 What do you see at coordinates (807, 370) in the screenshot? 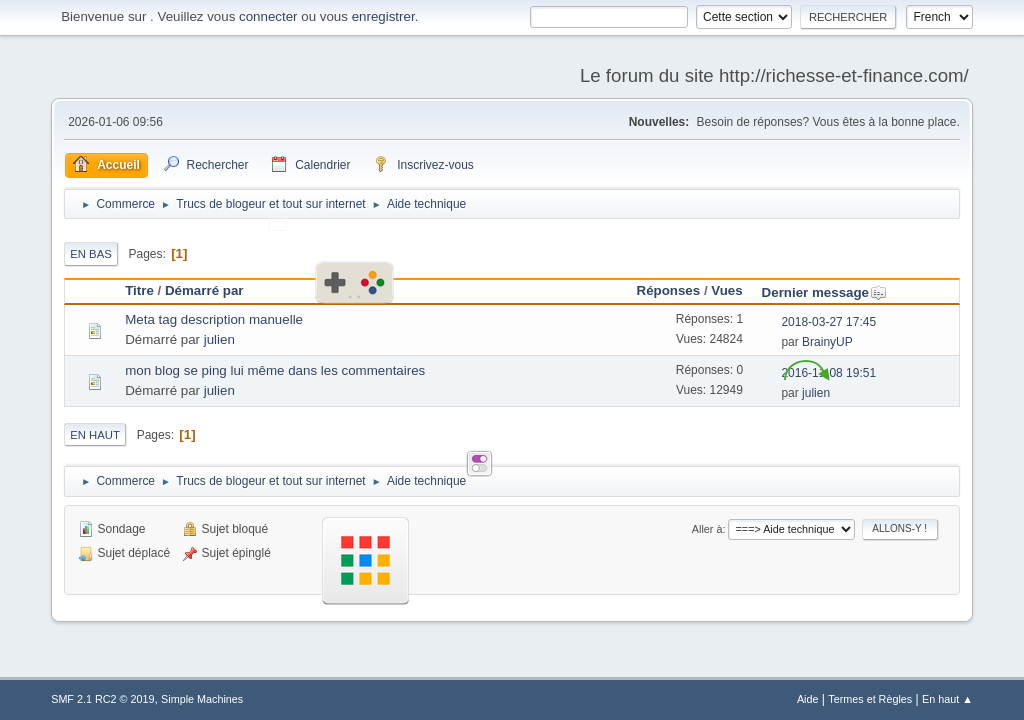
I see `redo the last undone action` at bounding box center [807, 370].